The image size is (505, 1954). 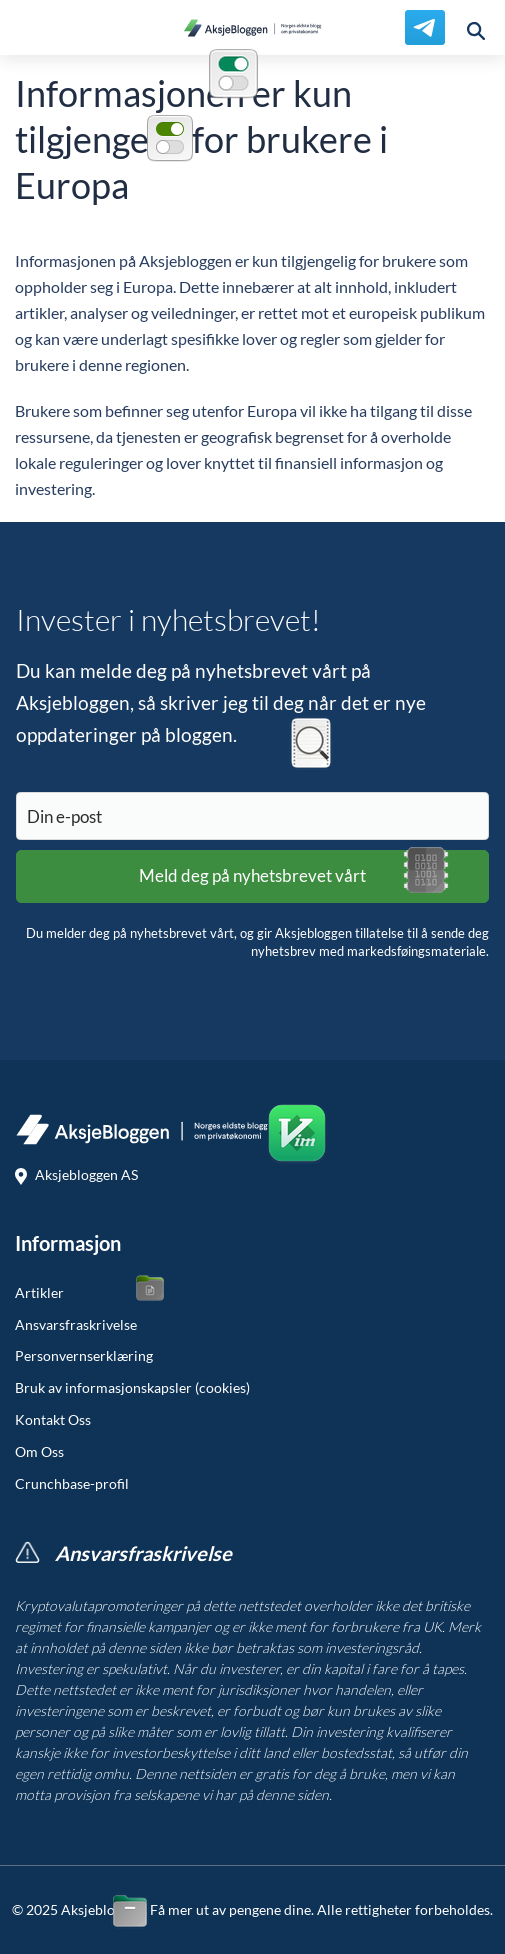 I want to click on open the file manager application, so click(x=130, y=1911).